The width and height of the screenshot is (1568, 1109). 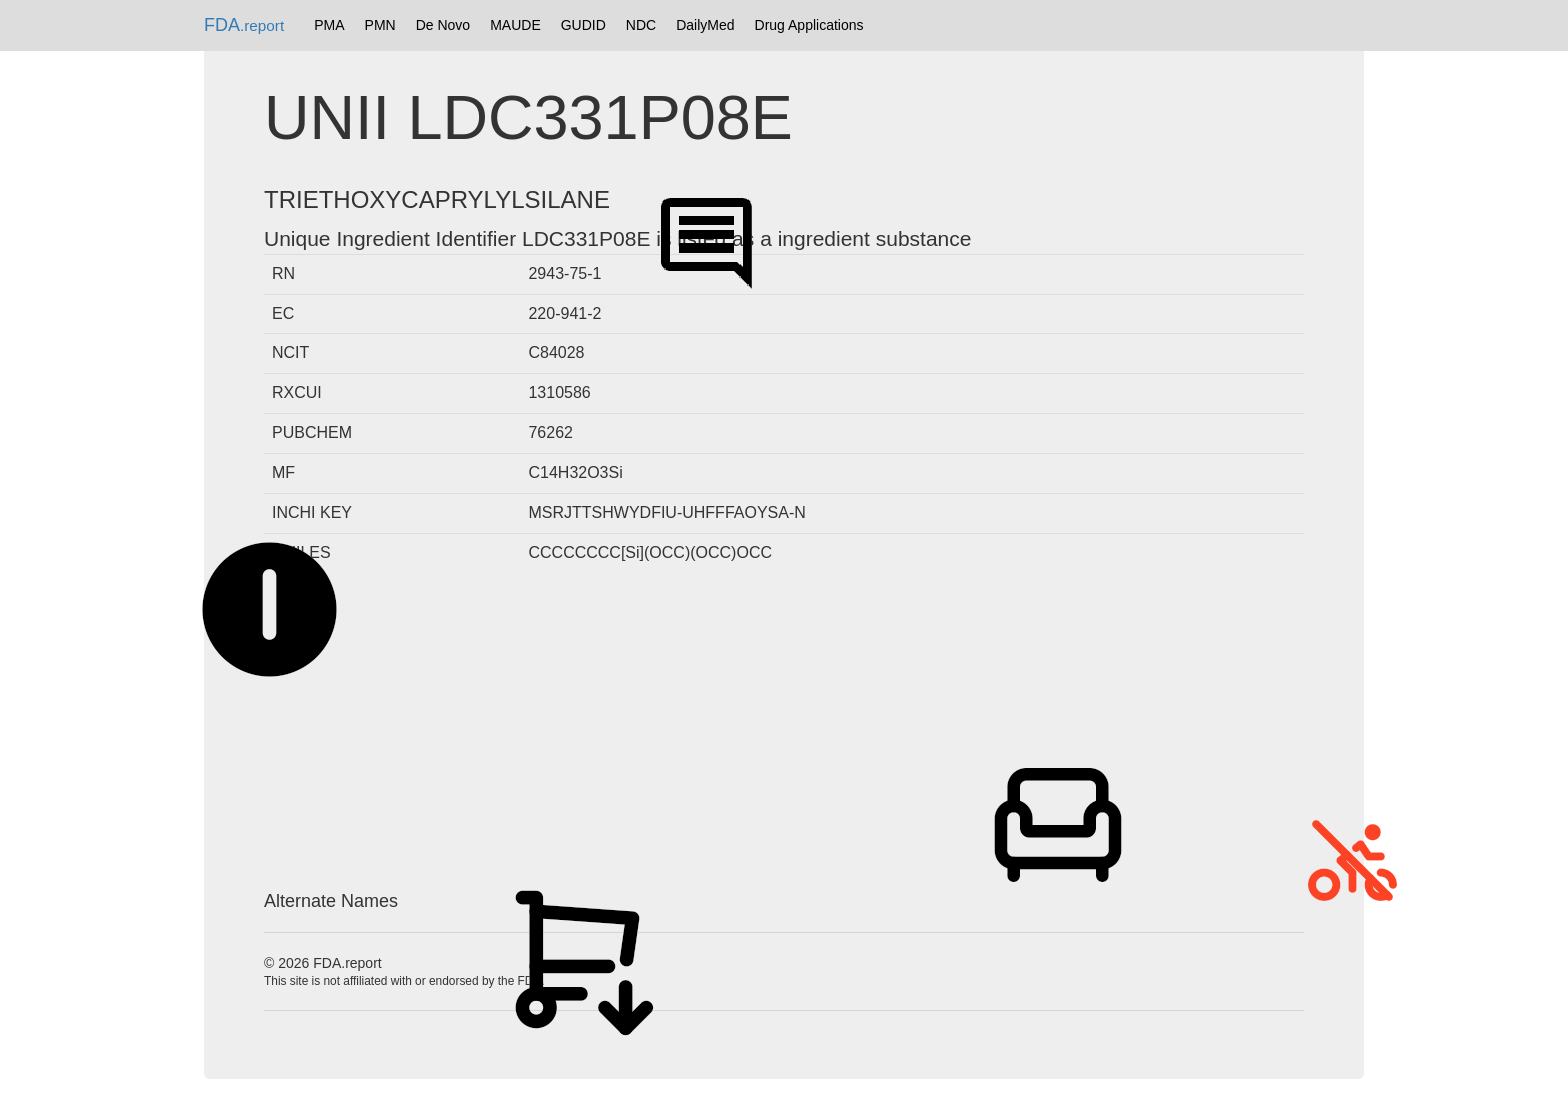 I want to click on browse furniture or home decor items, so click(x=1058, y=825).